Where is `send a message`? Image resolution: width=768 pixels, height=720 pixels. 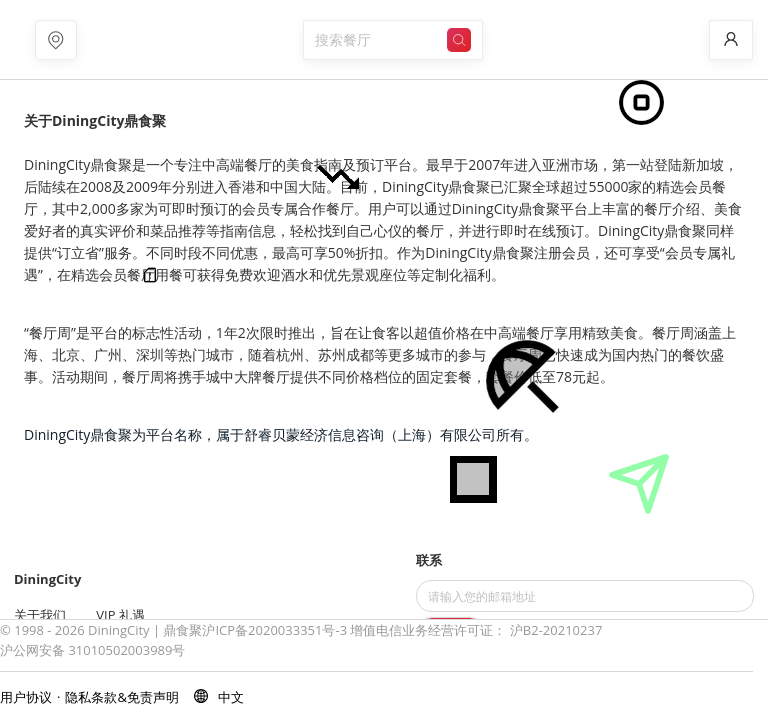
send a message is located at coordinates (642, 481).